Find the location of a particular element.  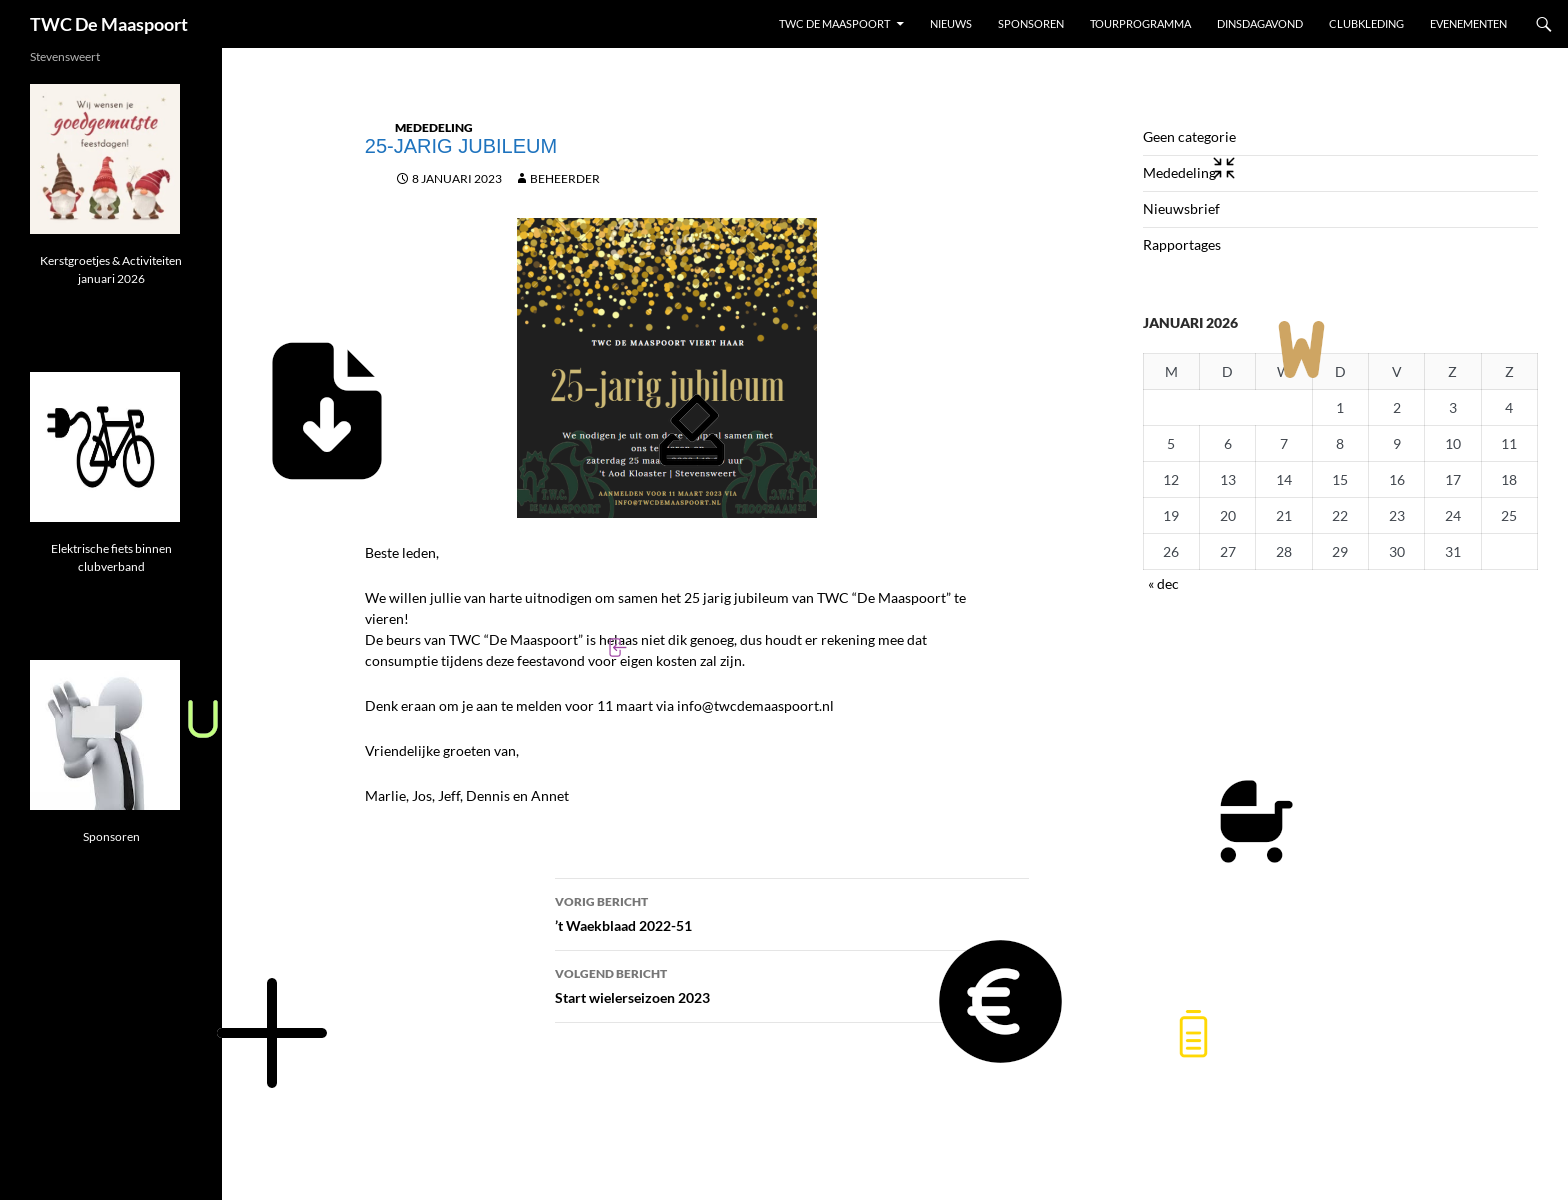

cast your vote or submit a ballot is located at coordinates (692, 430).